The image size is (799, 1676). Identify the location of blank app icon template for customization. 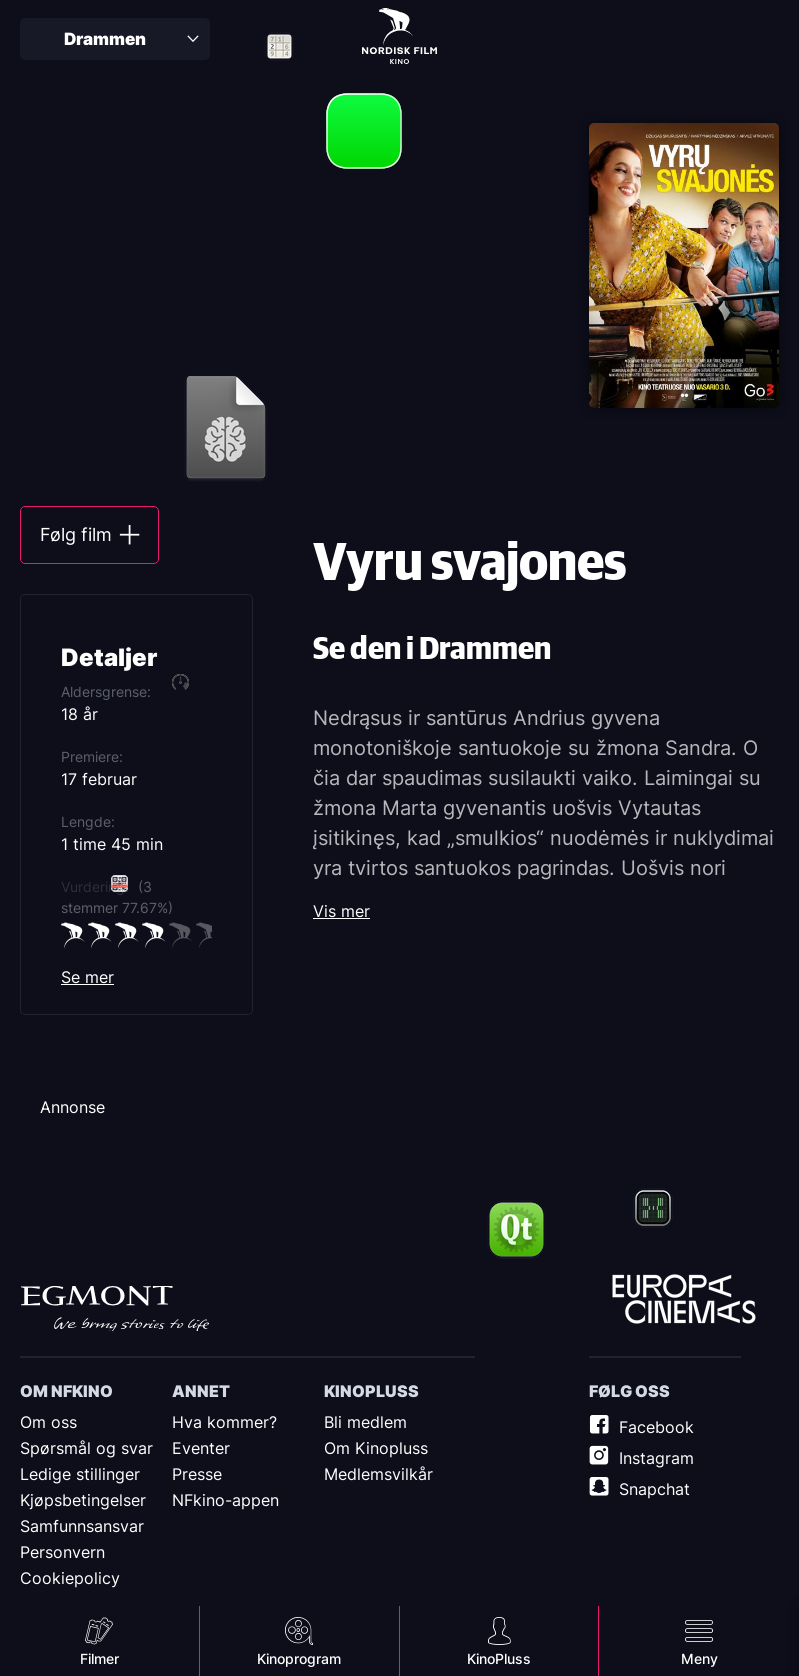
(364, 131).